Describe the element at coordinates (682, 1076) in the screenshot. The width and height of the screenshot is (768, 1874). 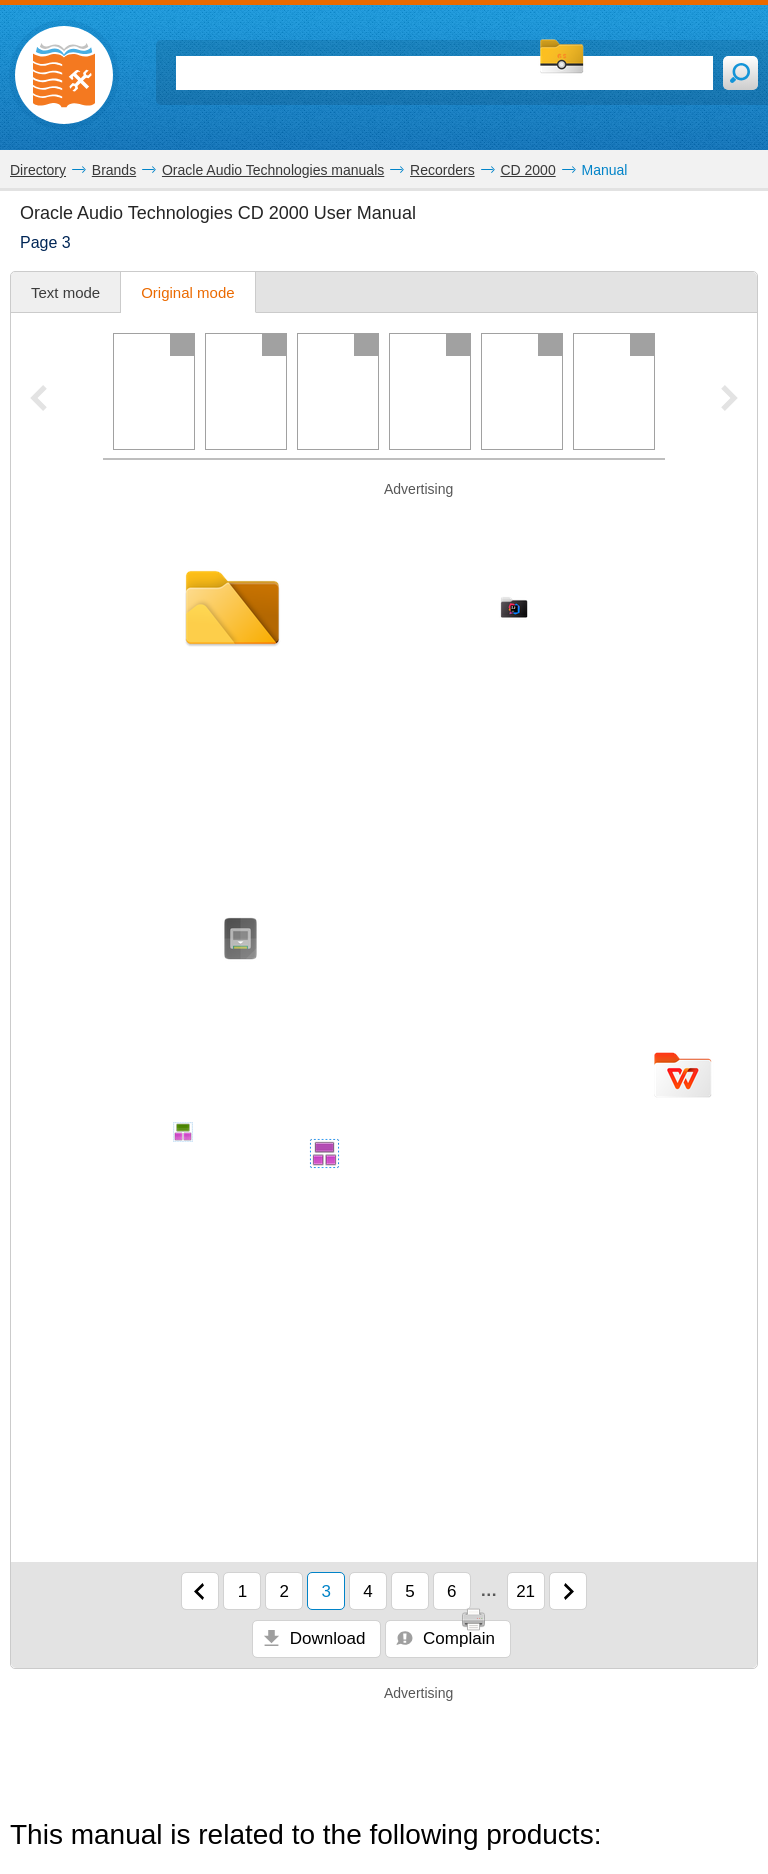
I see `open WPS Office documents folder` at that location.